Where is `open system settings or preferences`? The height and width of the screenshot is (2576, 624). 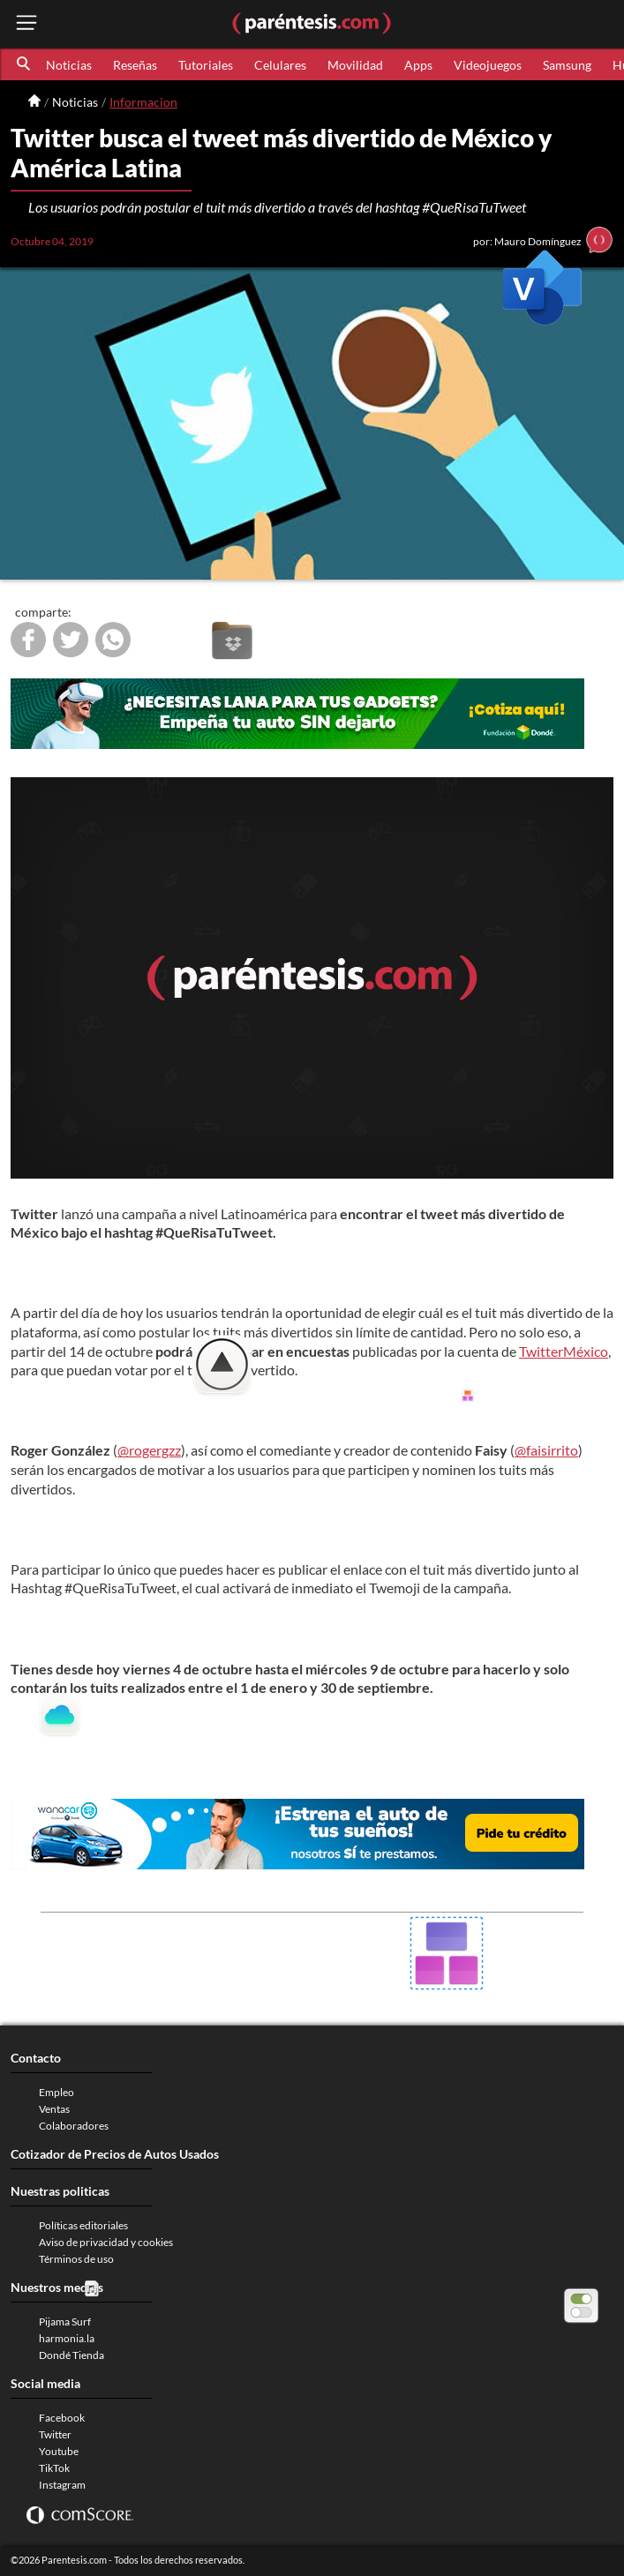 open system settings or preferences is located at coordinates (581, 2305).